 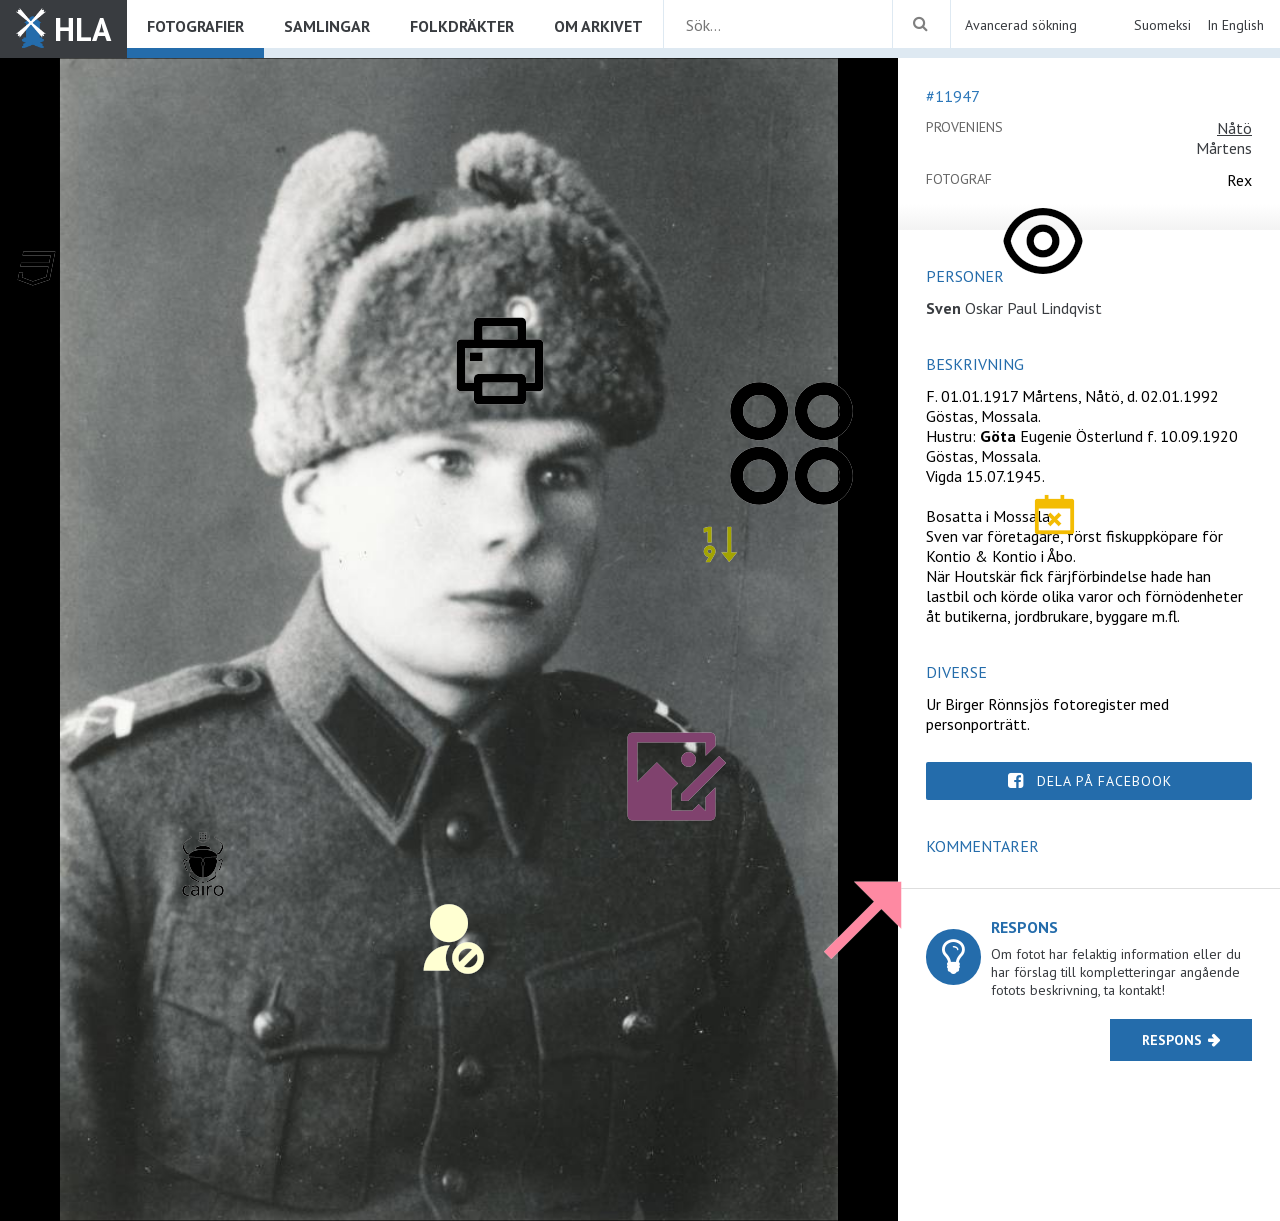 What do you see at coordinates (449, 939) in the screenshot?
I see `block or ban a user` at bounding box center [449, 939].